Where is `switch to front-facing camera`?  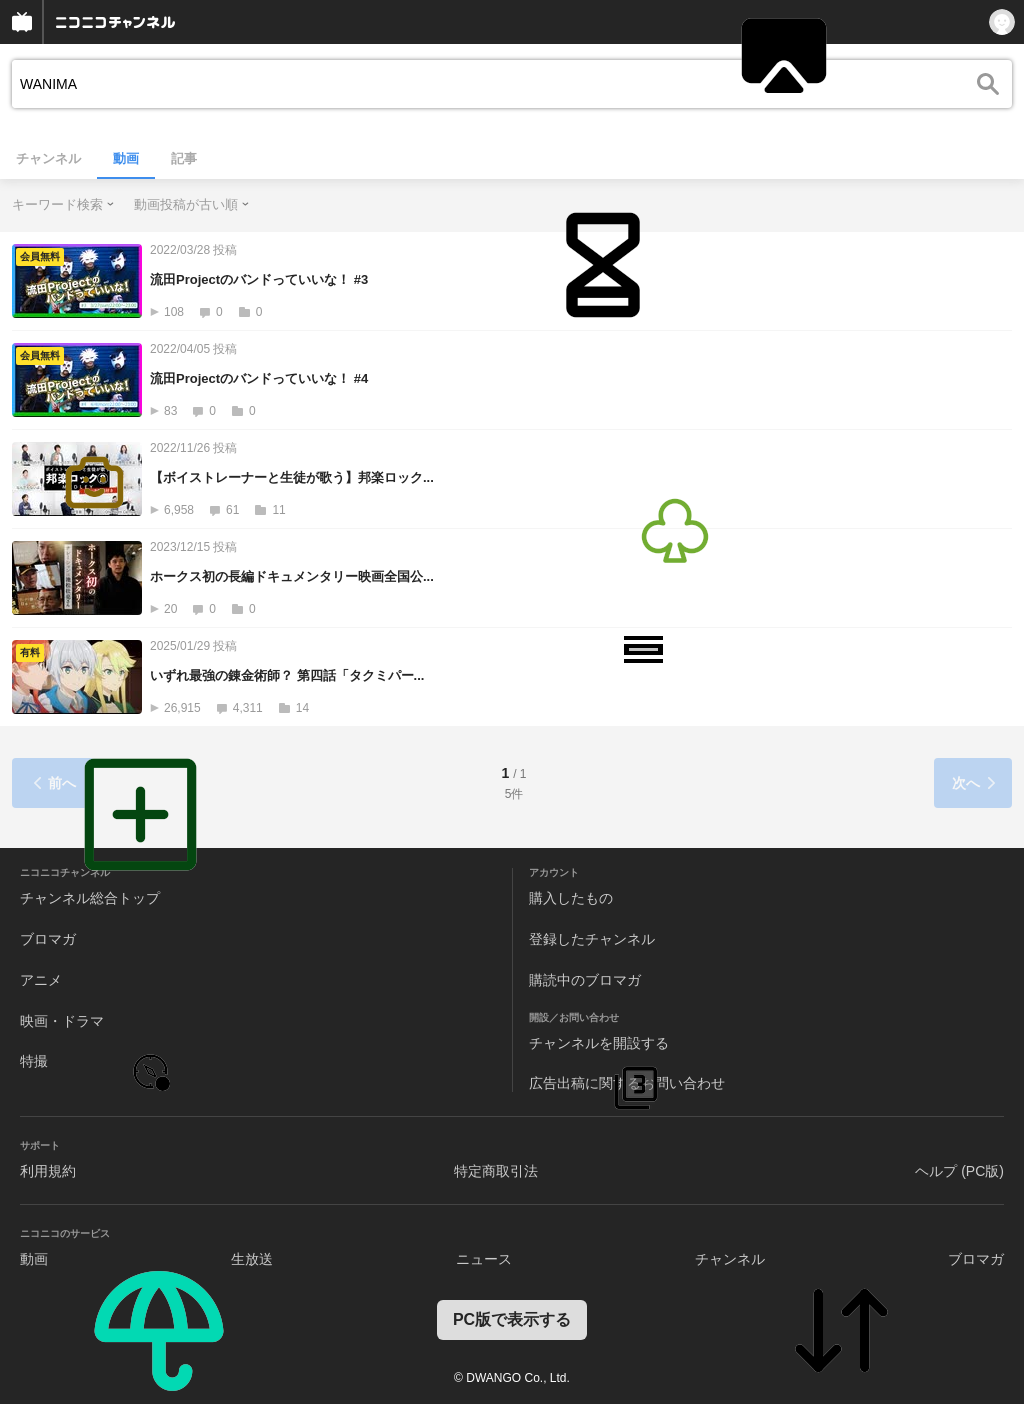 switch to front-facing camera is located at coordinates (94, 482).